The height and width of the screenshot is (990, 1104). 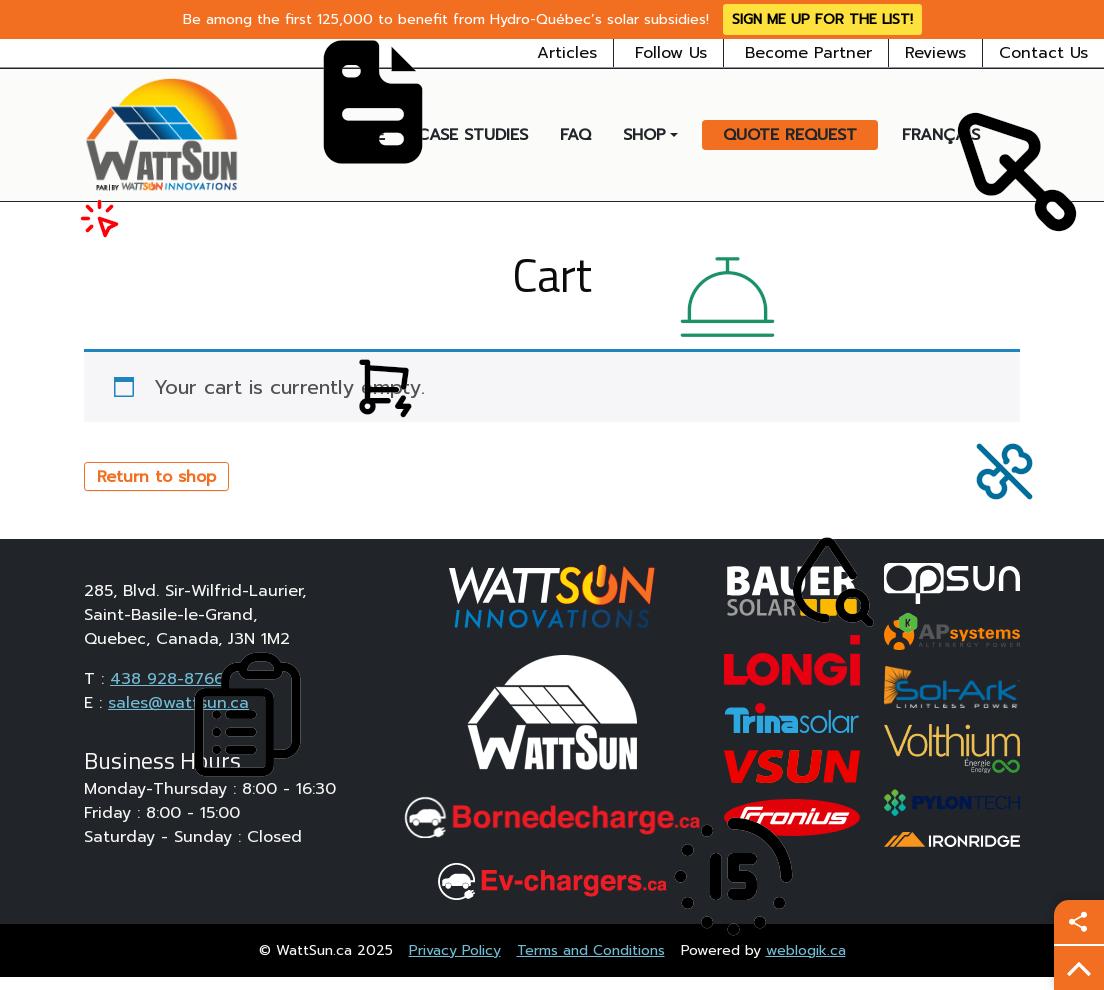 What do you see at coordinates (1004, 471) in the screenshot?
I see `no treats available for pet` at bounding box center [1004, 471].